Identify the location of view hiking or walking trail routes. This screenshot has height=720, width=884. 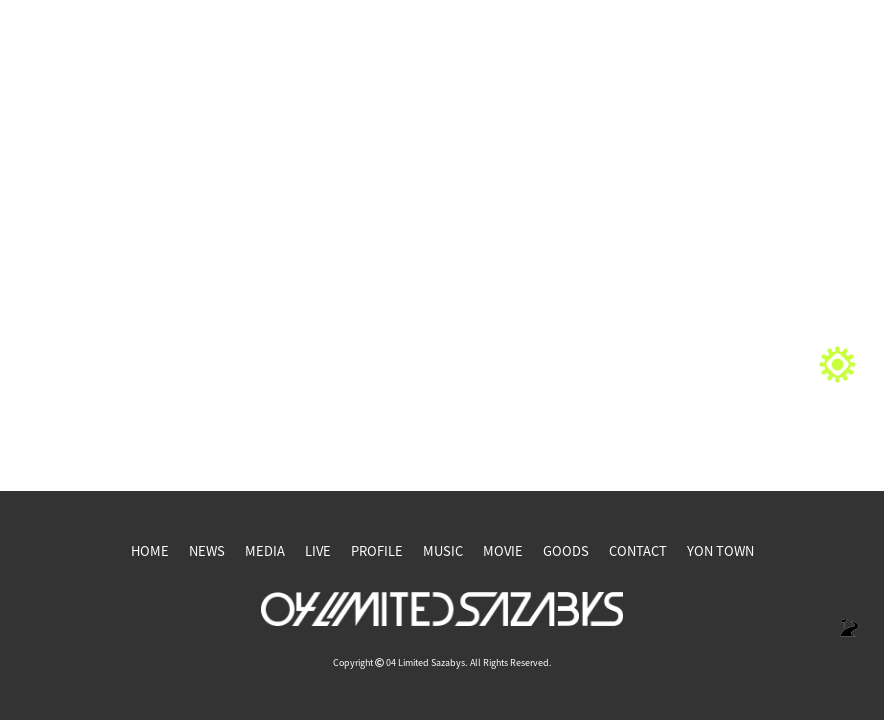
(849, 627).